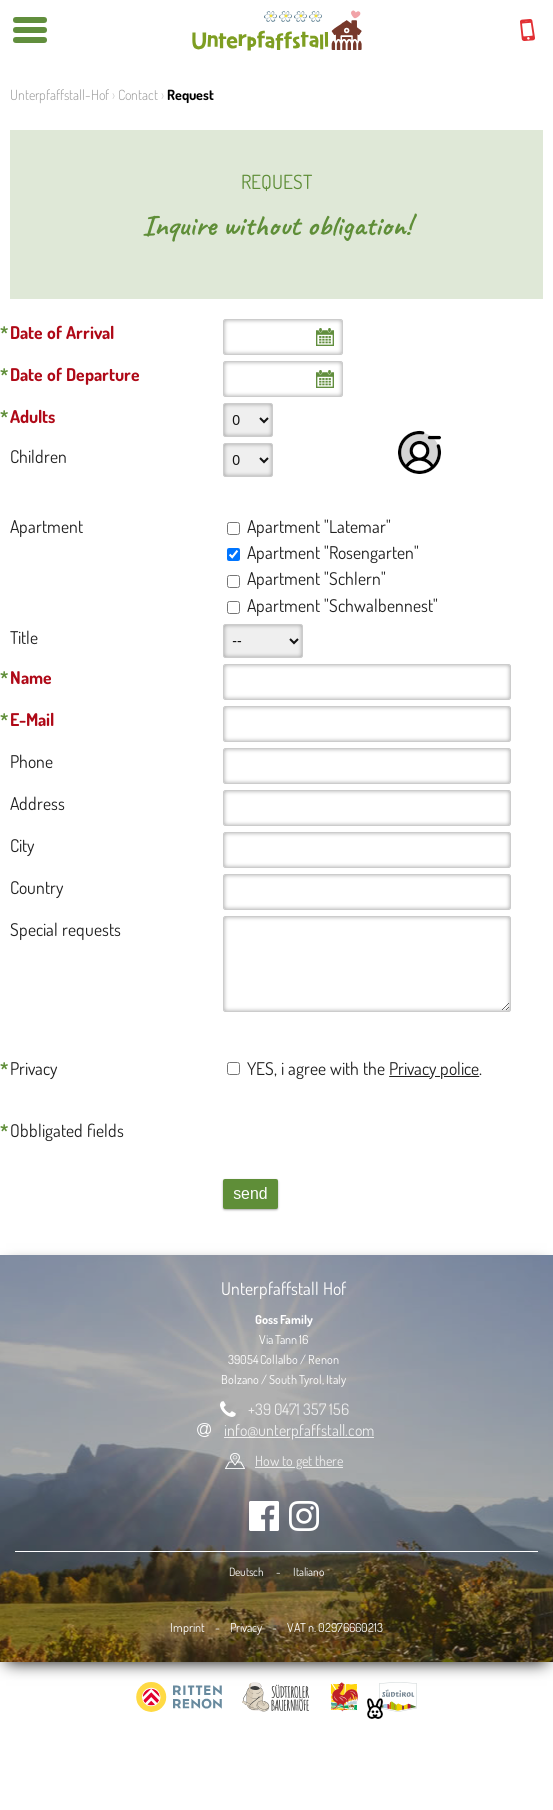 The height and width of the screenshot is (1810, 553). Describe the element at coordinates (419, 452) in the screenshot. I see `remove a user from your contacts` at that location.